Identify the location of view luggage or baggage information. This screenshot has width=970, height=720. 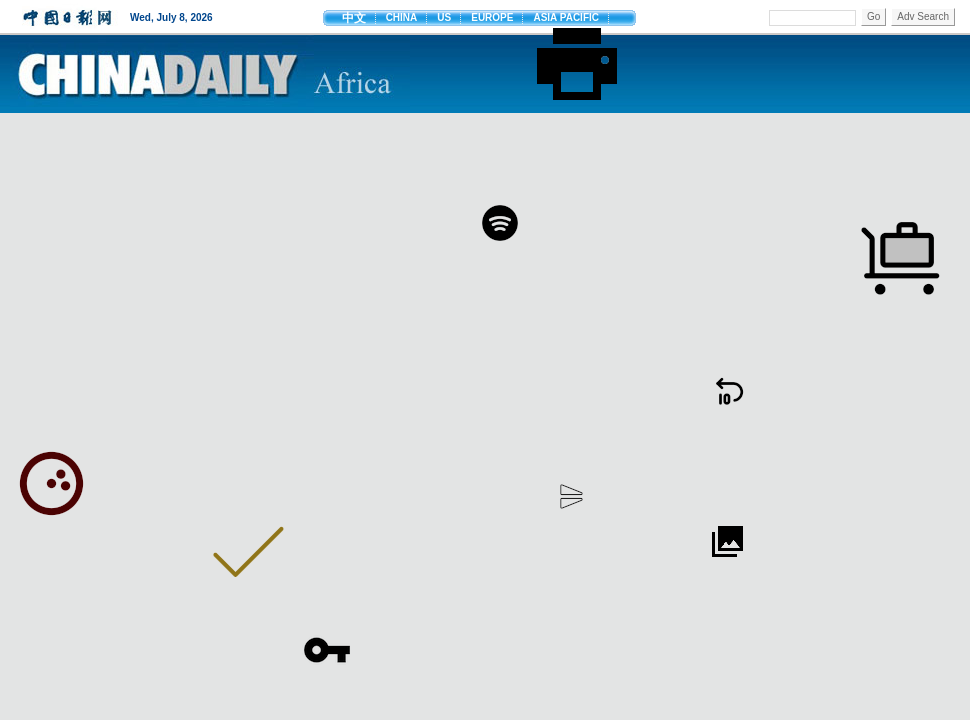
(899, 257).